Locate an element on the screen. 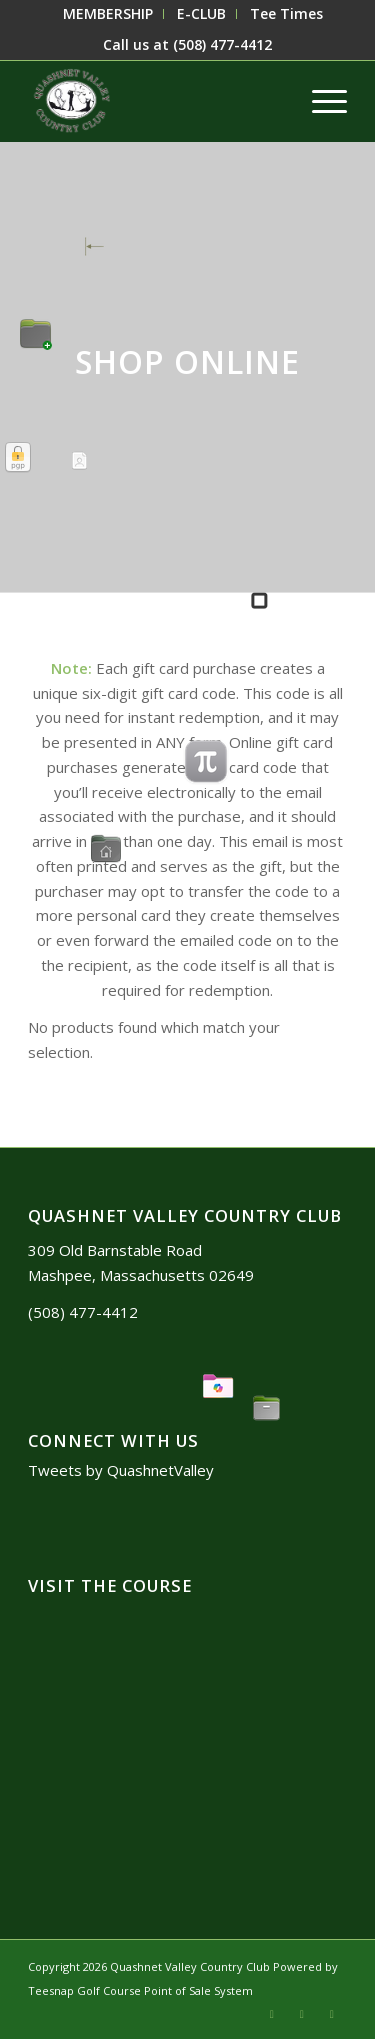  create a new folder is located at coordinates (35, 333).